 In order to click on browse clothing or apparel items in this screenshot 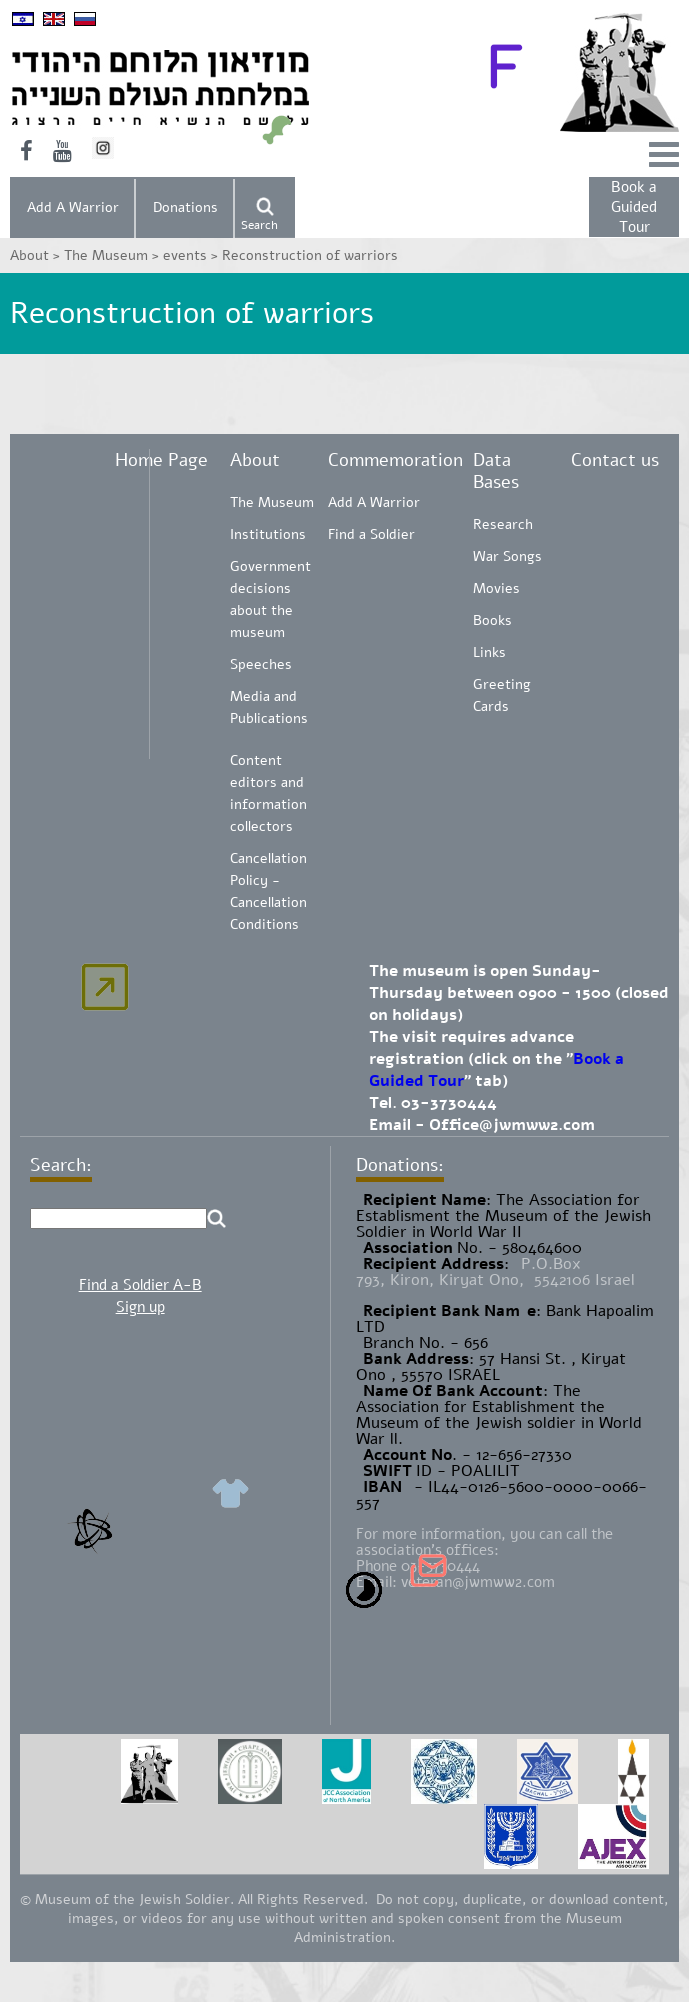, I will do `click(230, 1492)`.